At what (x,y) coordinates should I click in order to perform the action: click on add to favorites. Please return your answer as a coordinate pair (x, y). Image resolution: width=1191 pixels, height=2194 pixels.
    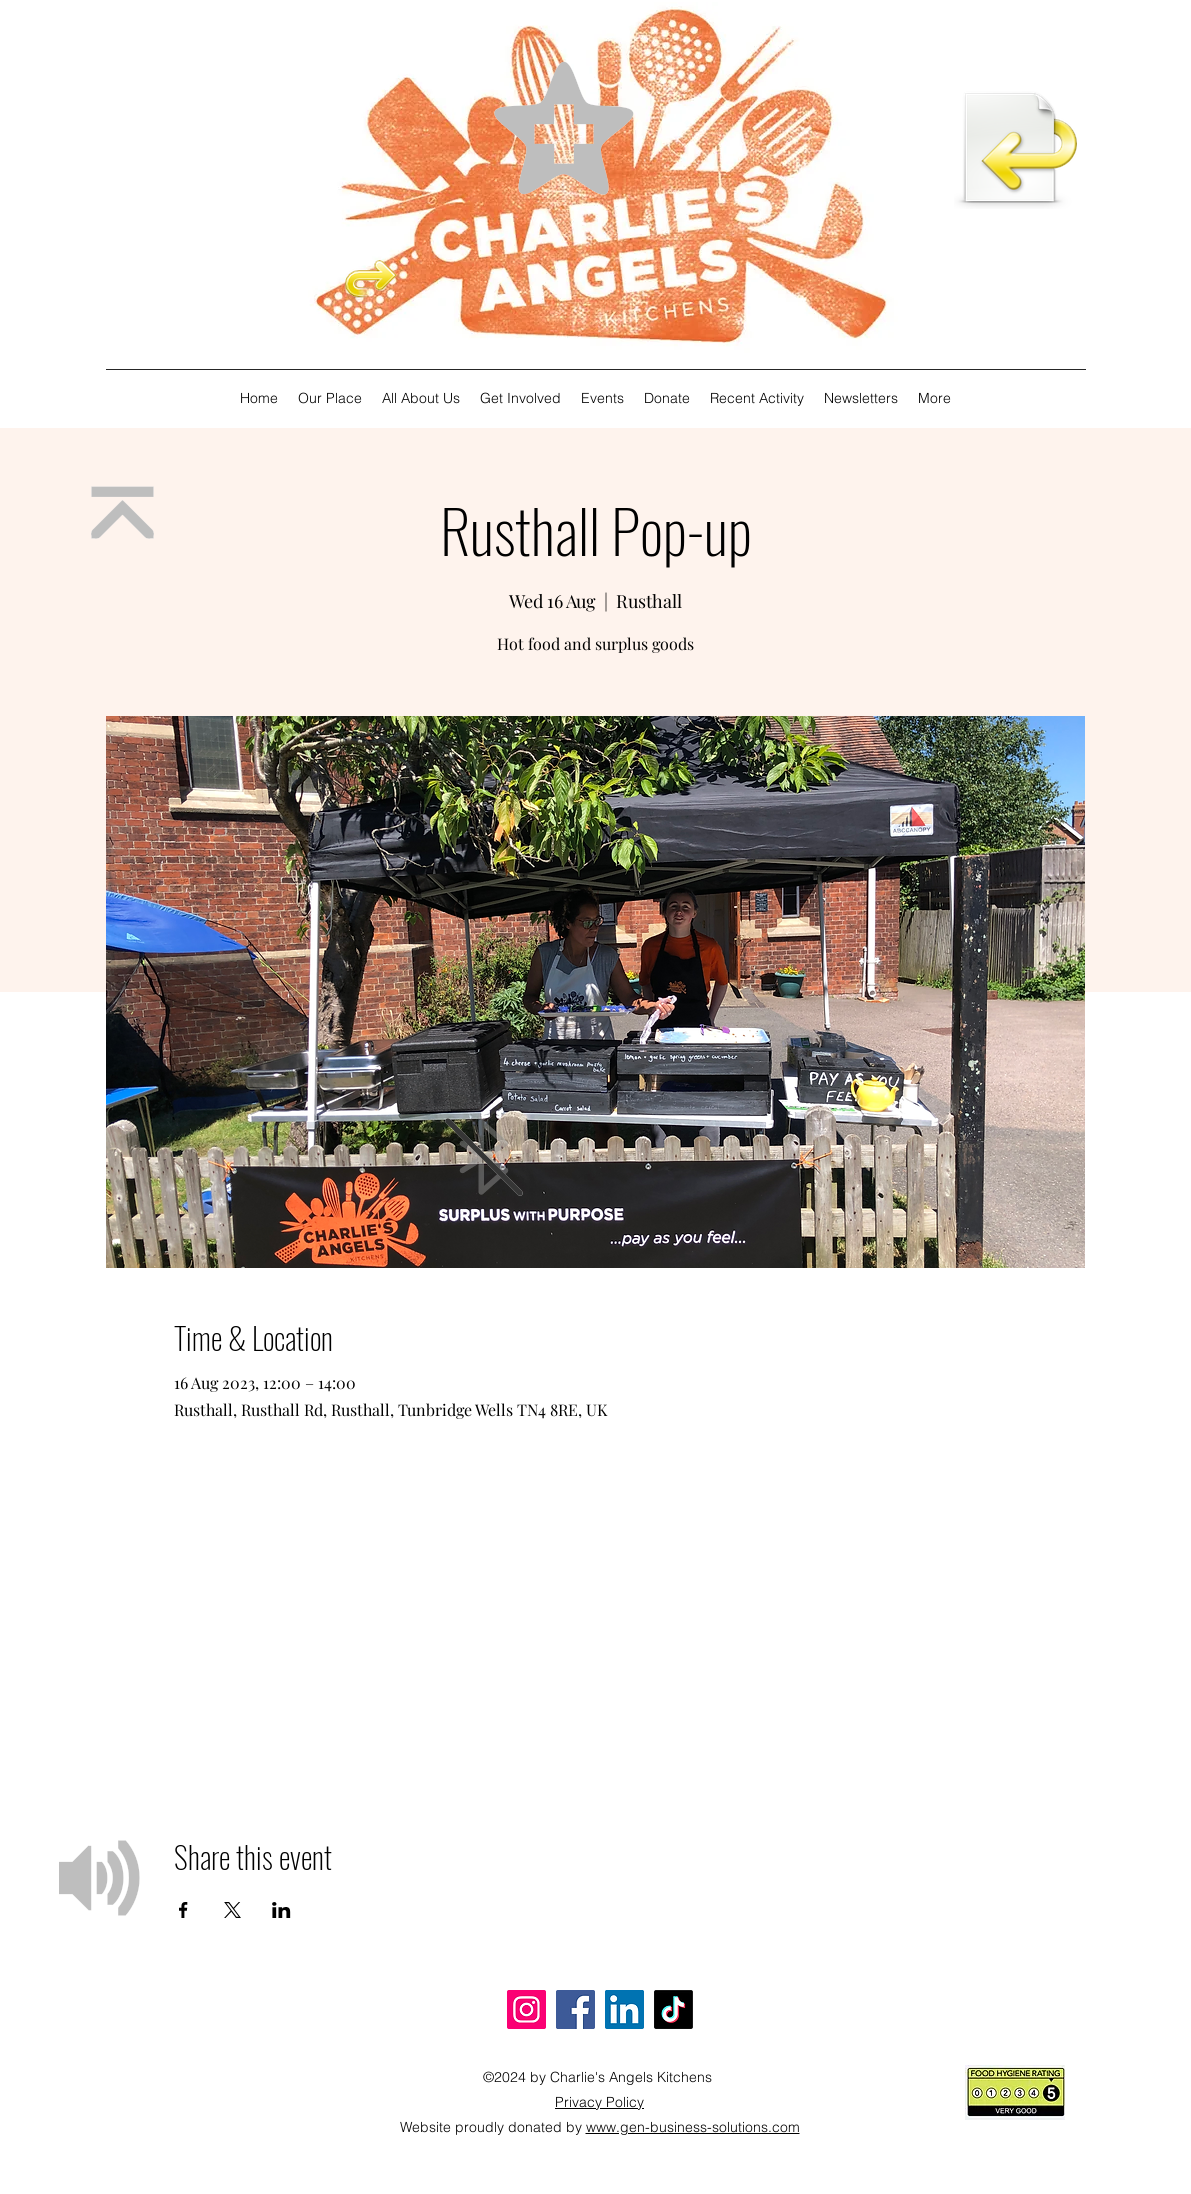
    Looking at the image, I should click on (564, 134).